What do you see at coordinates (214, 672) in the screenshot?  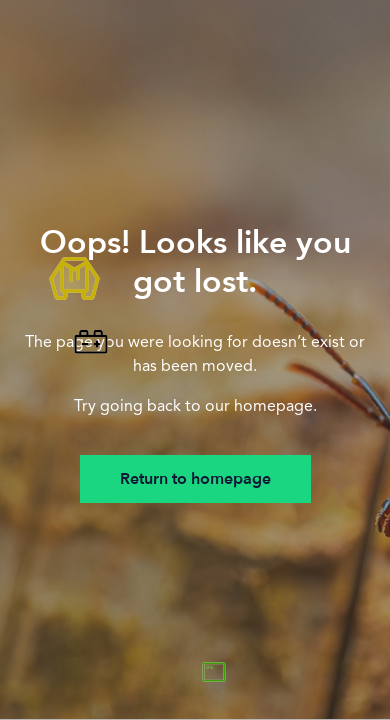 I see `open a new application window` at bounding box center [214, 672].